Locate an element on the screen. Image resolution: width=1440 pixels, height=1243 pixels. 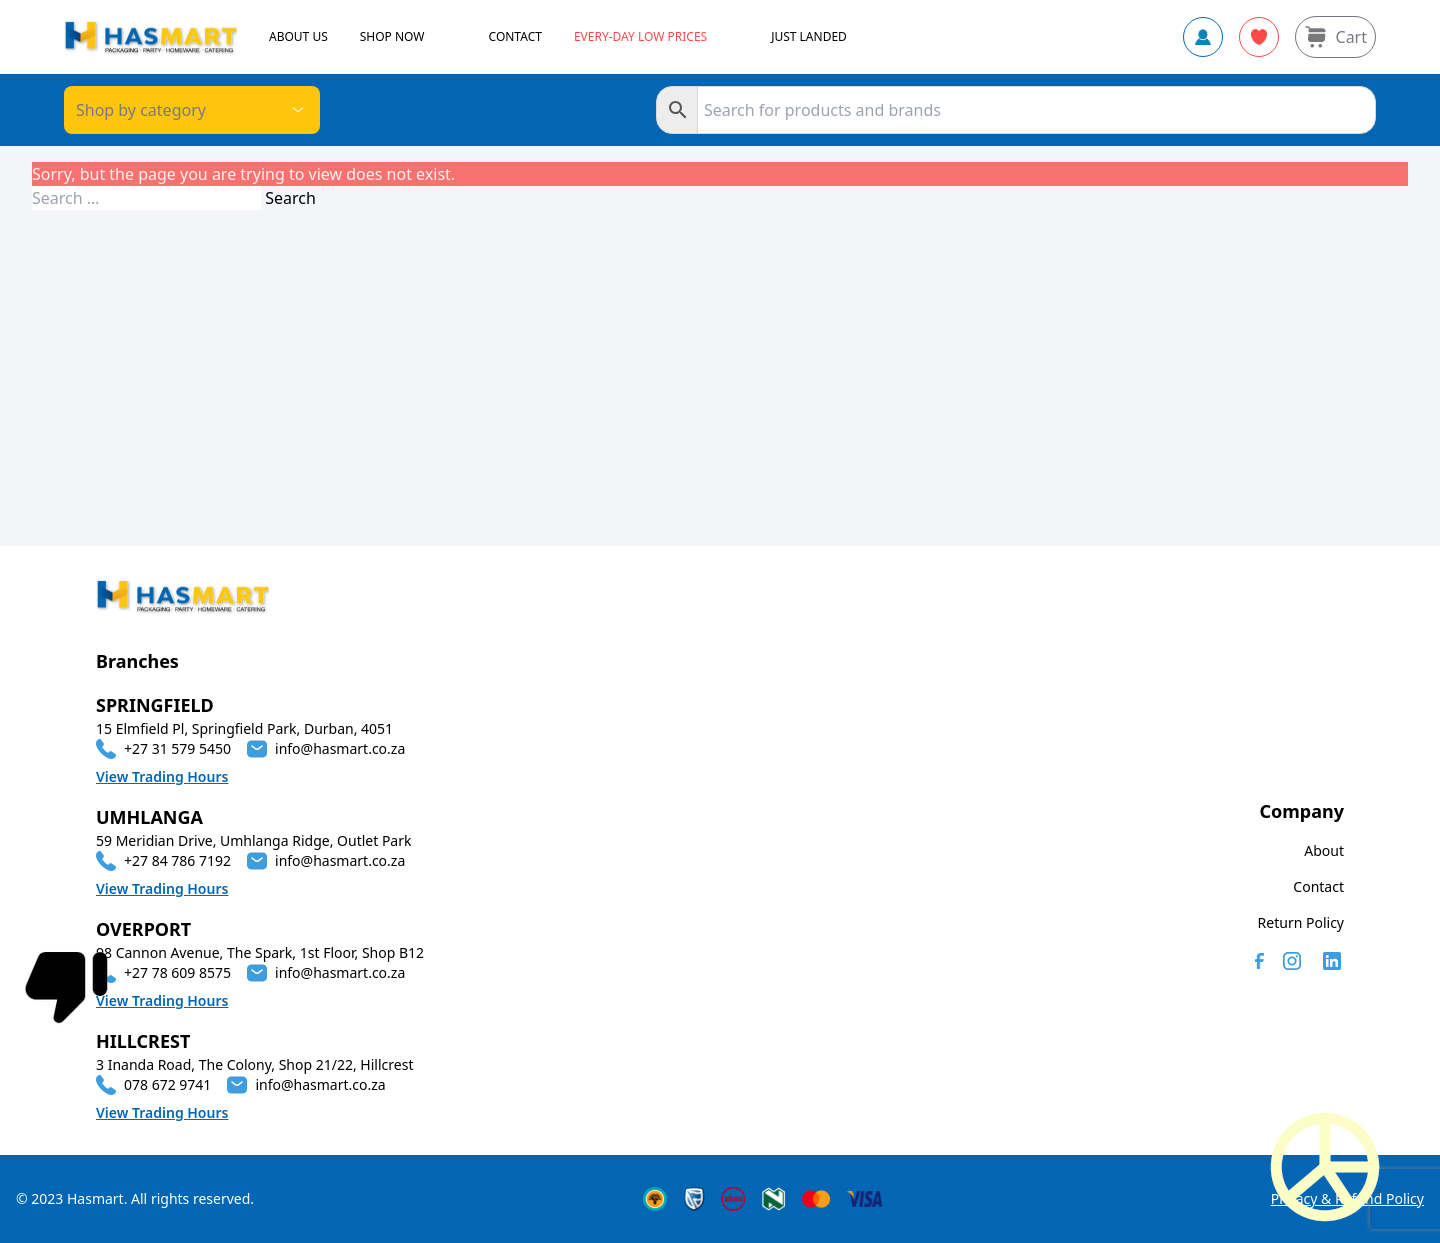
dislike or downvote content is located at coordinates (67, 985).